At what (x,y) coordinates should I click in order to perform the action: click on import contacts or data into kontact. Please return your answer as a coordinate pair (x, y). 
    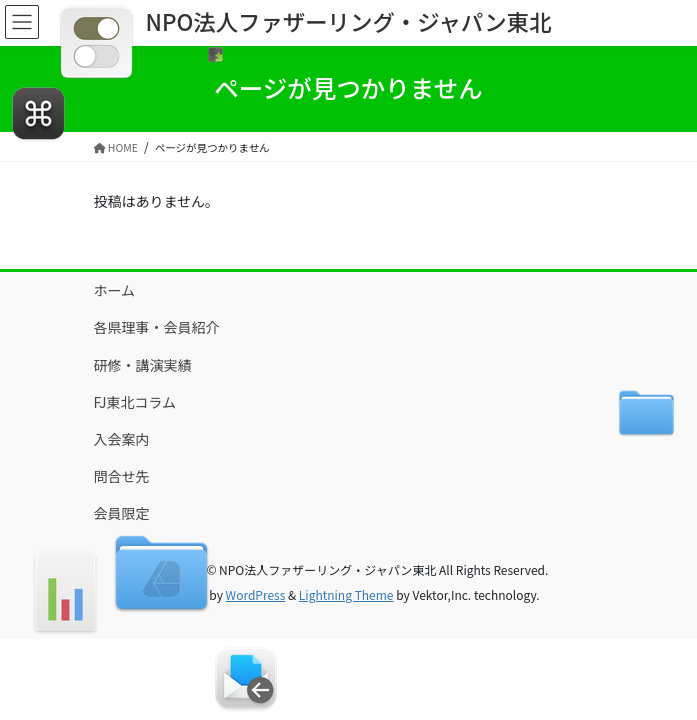
    Looking at the image, I should click on (246, 678).